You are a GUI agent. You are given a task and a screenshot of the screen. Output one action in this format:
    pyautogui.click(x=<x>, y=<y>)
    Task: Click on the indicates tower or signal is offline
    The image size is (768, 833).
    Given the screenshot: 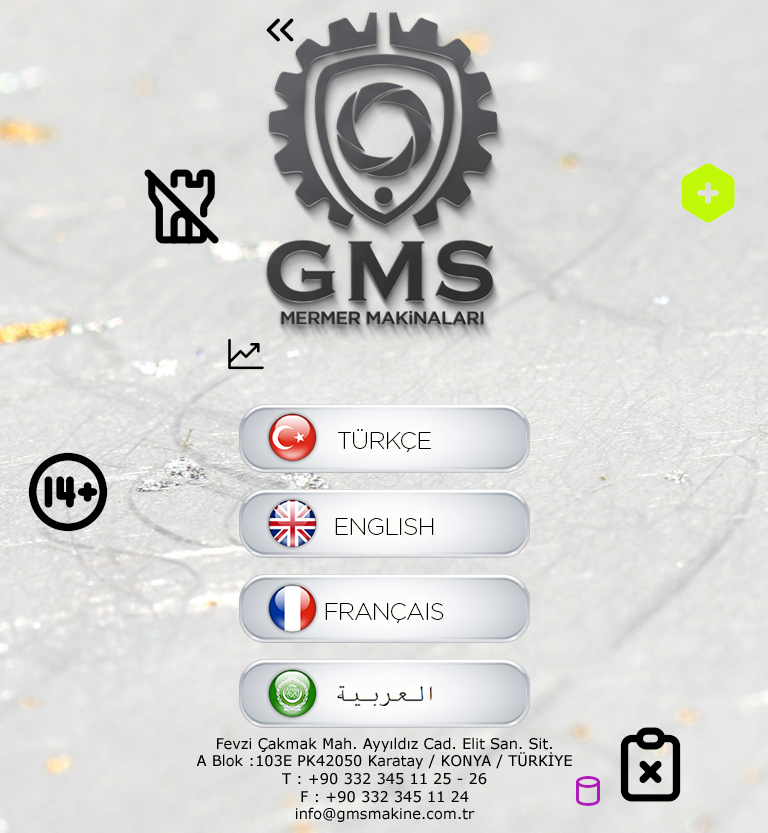 What is the action you would take?
    pyautogui.click(x=181, y=206)
    